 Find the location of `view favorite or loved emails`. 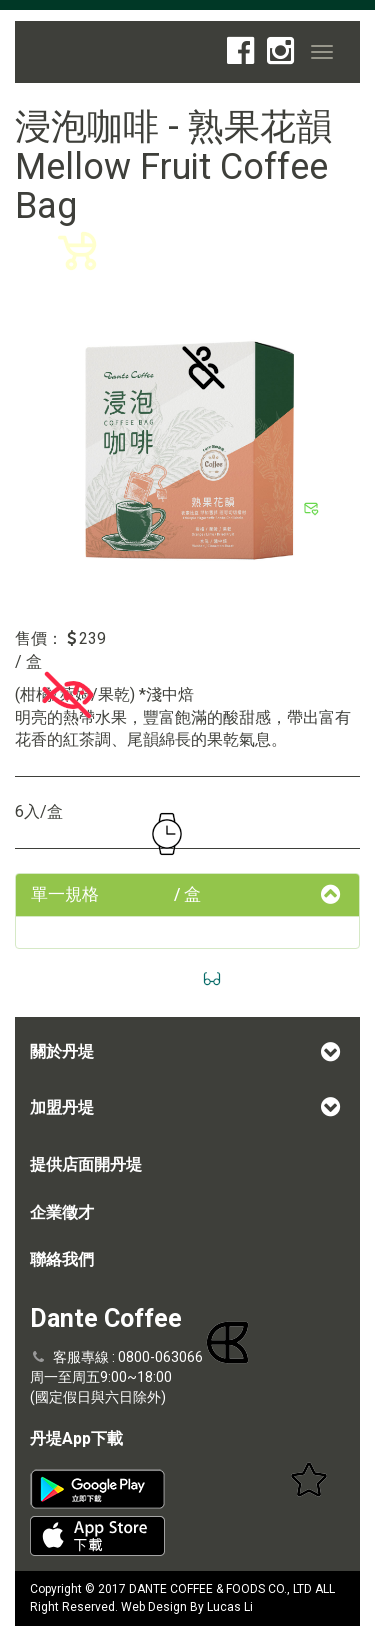

view favorite or loved emails is located at coordinates (311, 508).